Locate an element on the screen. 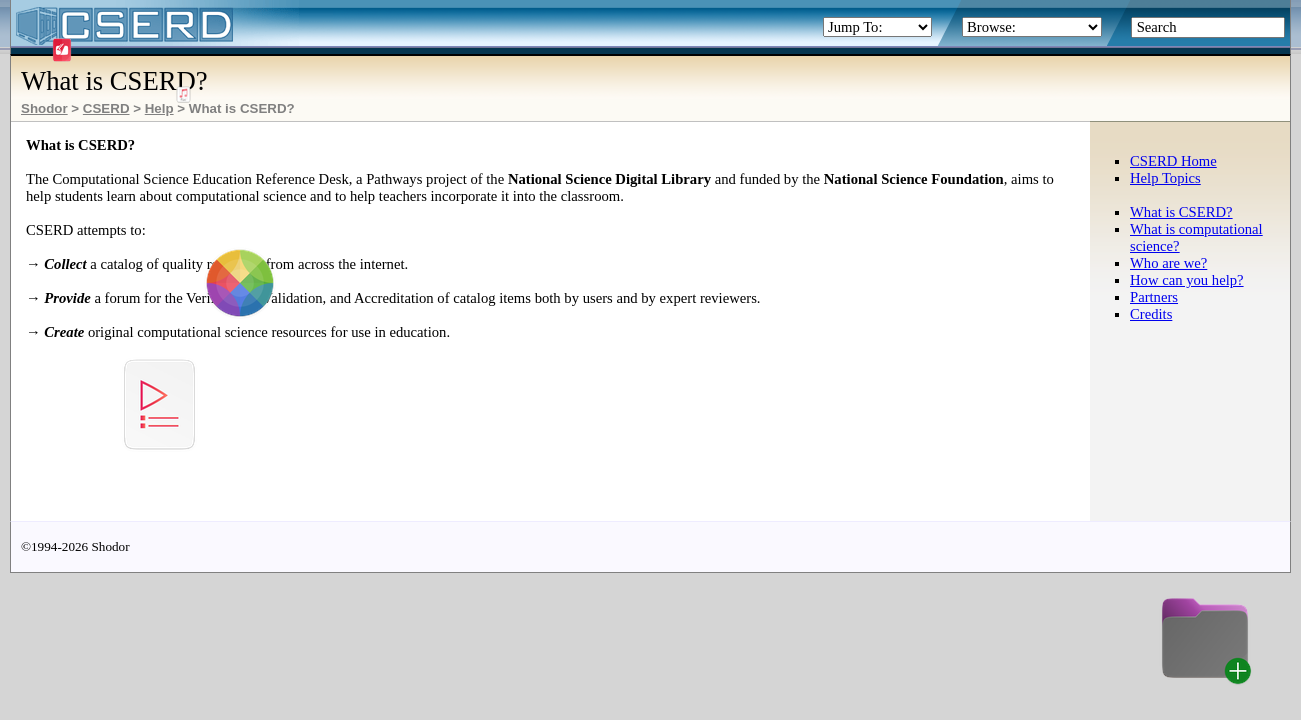  create a new folder is located at coordinates (1205, 638).